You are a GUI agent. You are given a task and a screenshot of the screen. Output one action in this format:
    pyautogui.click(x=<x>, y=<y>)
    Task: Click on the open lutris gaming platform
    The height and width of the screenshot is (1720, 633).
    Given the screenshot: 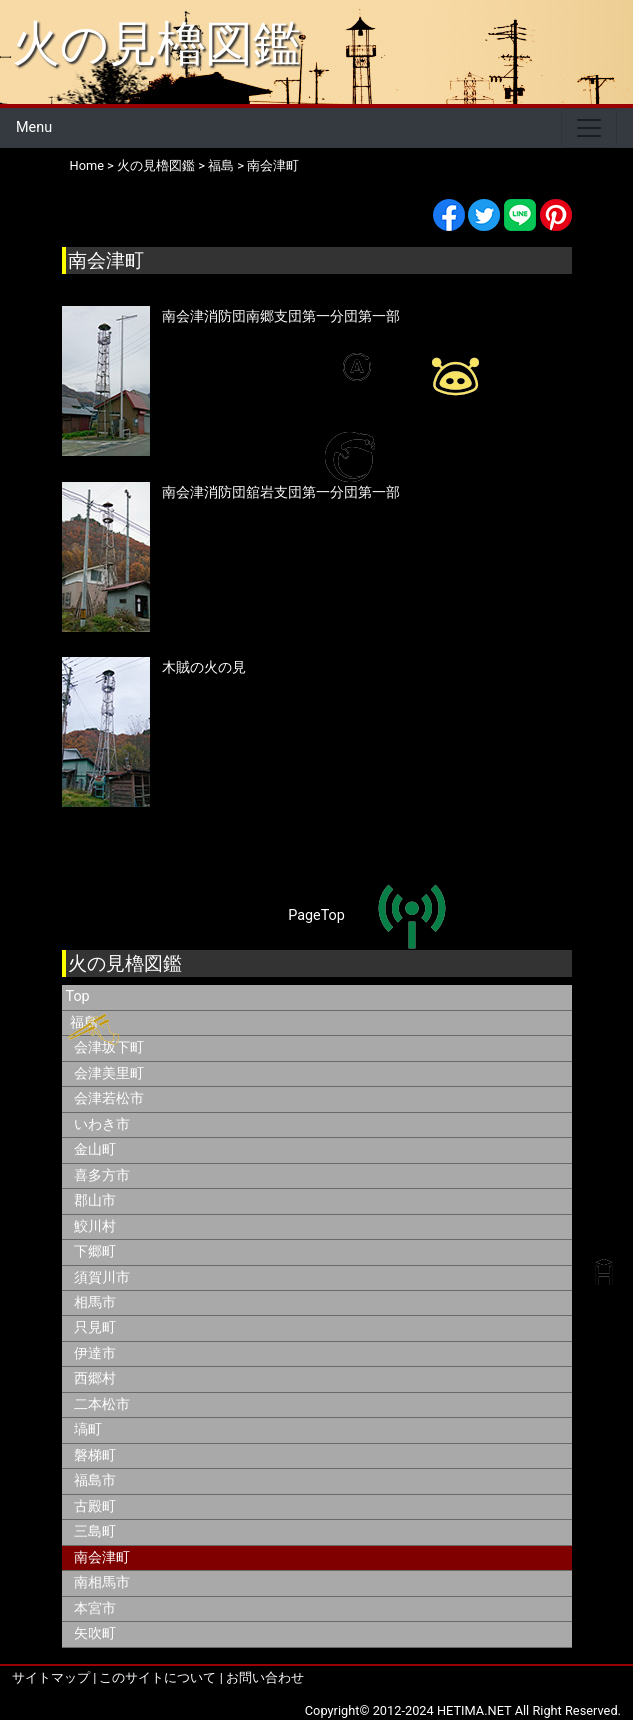 What is the action you would take?
    pyautogui.click(x=350, y=457)
    